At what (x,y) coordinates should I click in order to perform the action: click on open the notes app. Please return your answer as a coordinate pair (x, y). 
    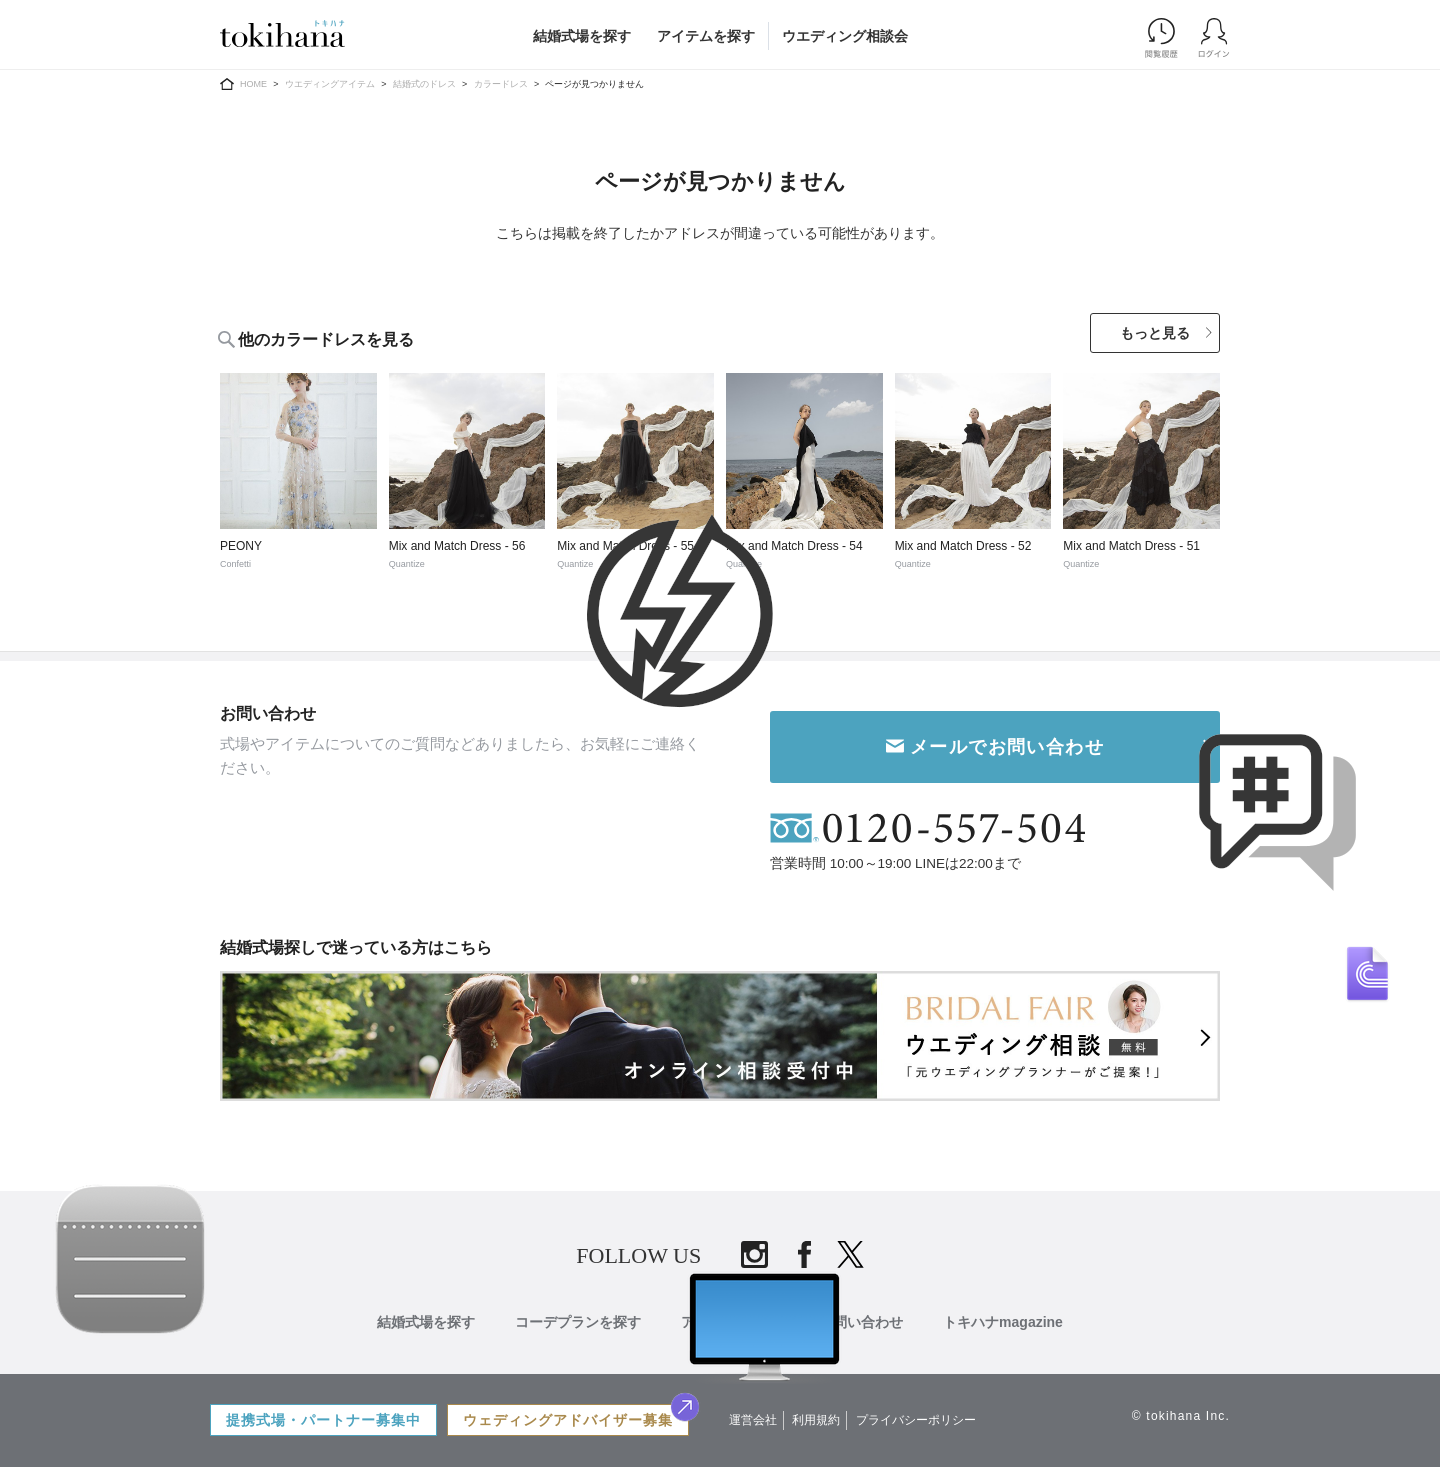
    Looking at the image, I should click on (130, 1259).